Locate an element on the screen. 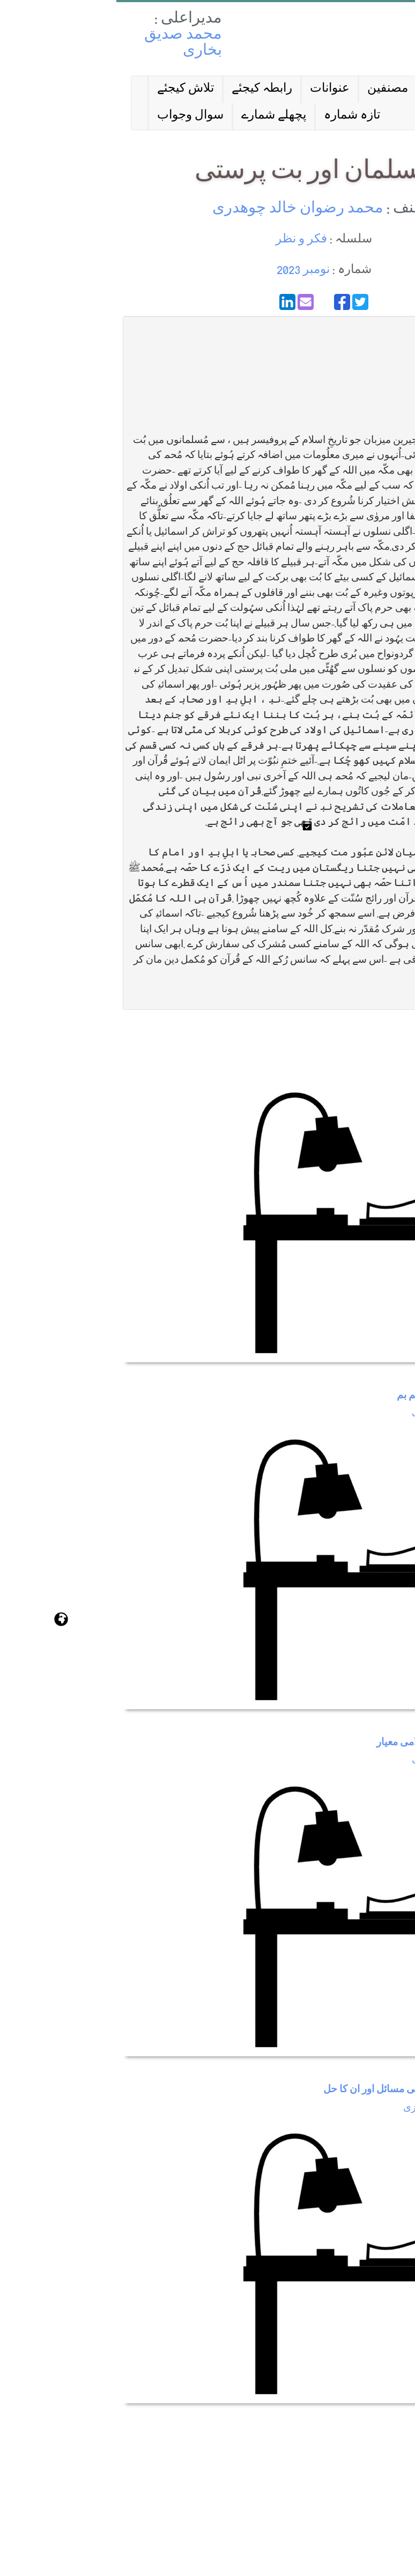  view africa region settings is located at coordinates (61, 1619).